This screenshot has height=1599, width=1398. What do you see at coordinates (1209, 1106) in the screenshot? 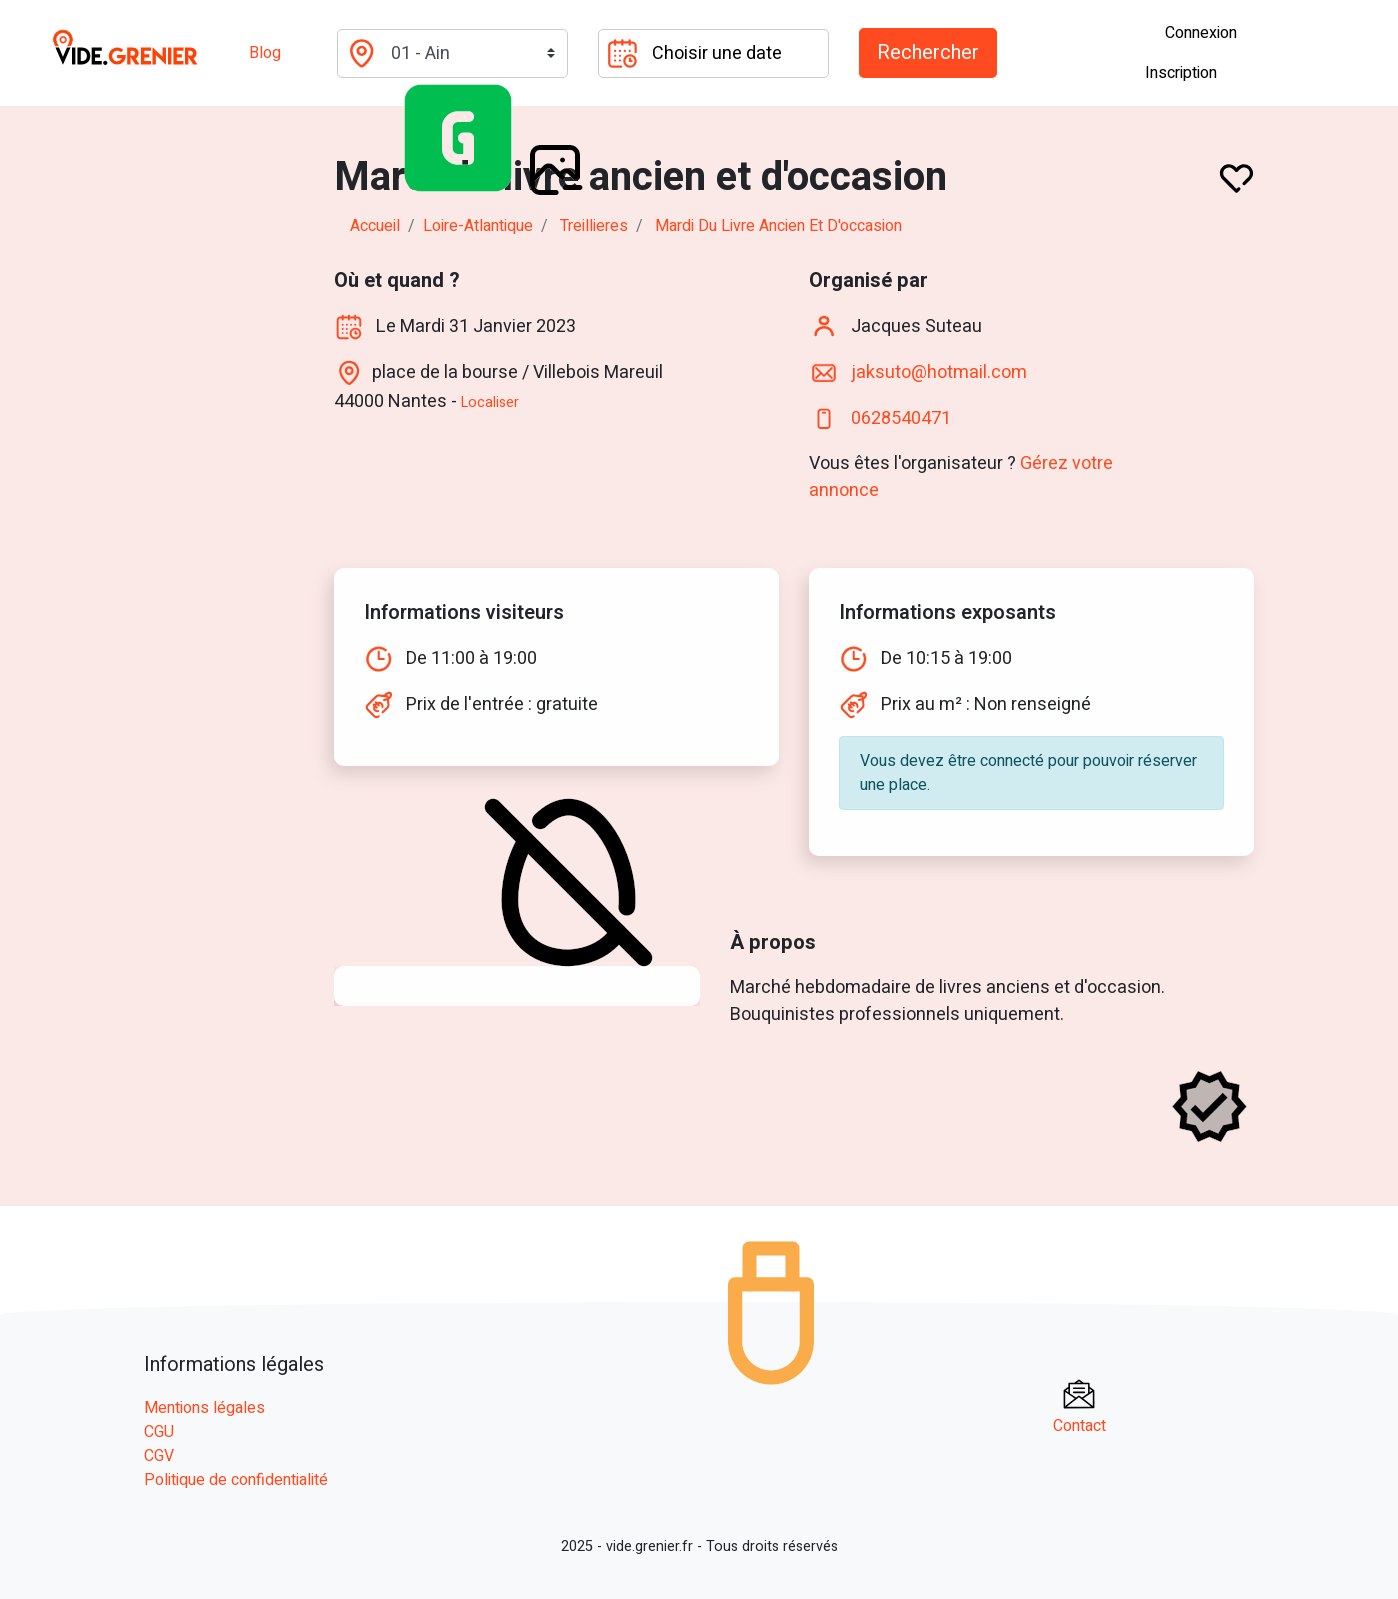
I see `indicates a verified account or profile` at bounding box center [1209, 1106].